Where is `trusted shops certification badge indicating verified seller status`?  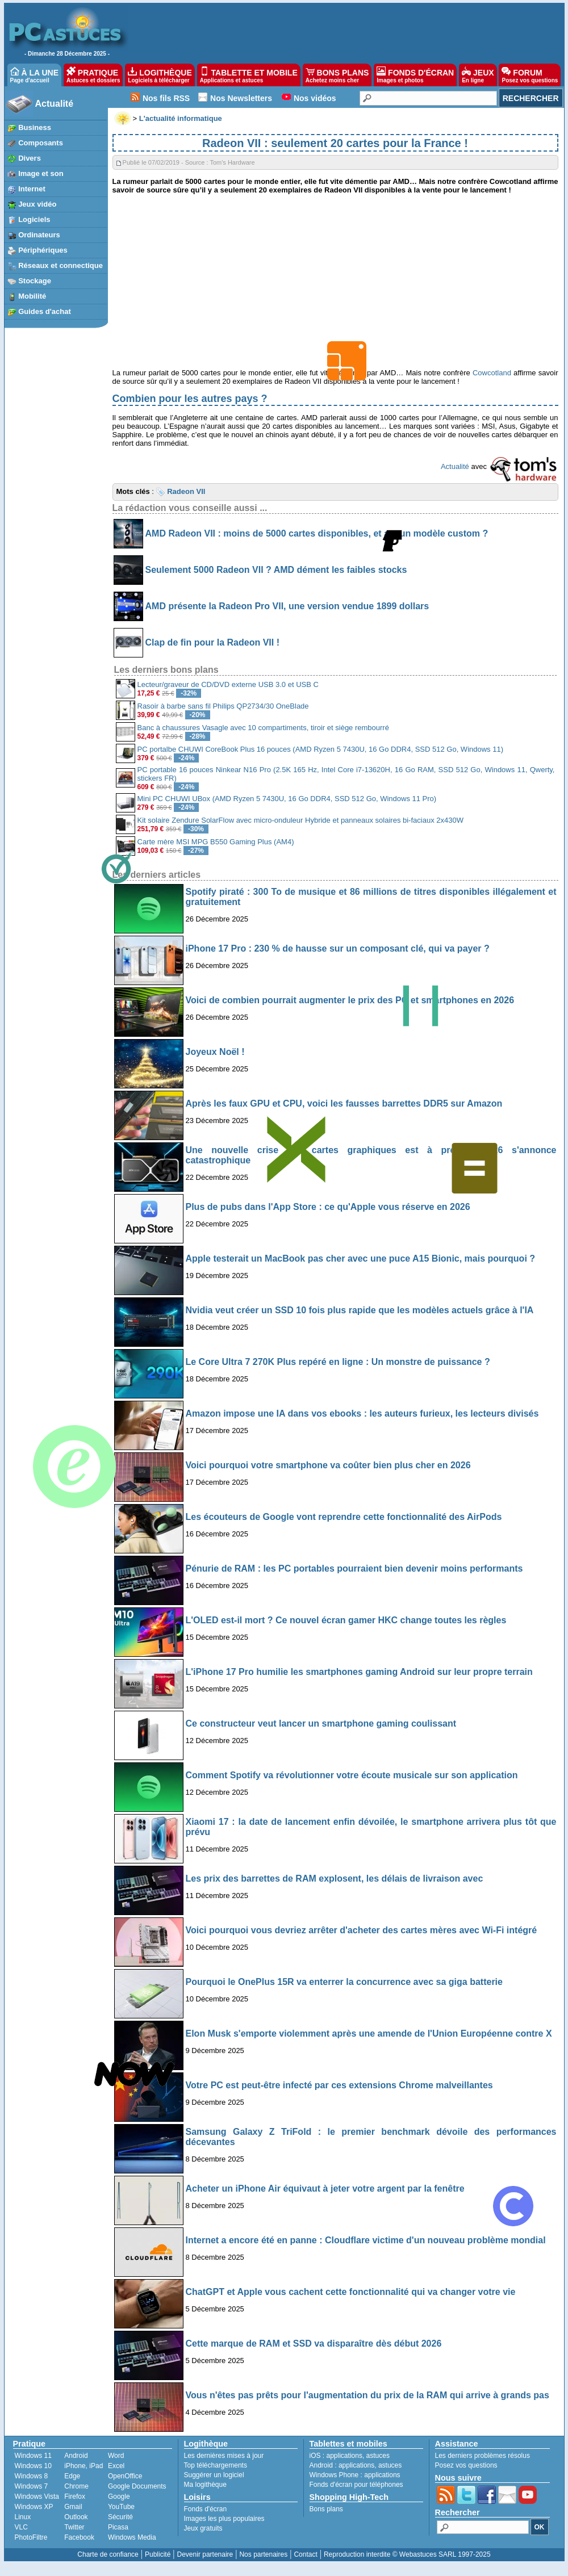 trusted shops certification badge indicating verified seller status is located at coordinates (74, 1467).